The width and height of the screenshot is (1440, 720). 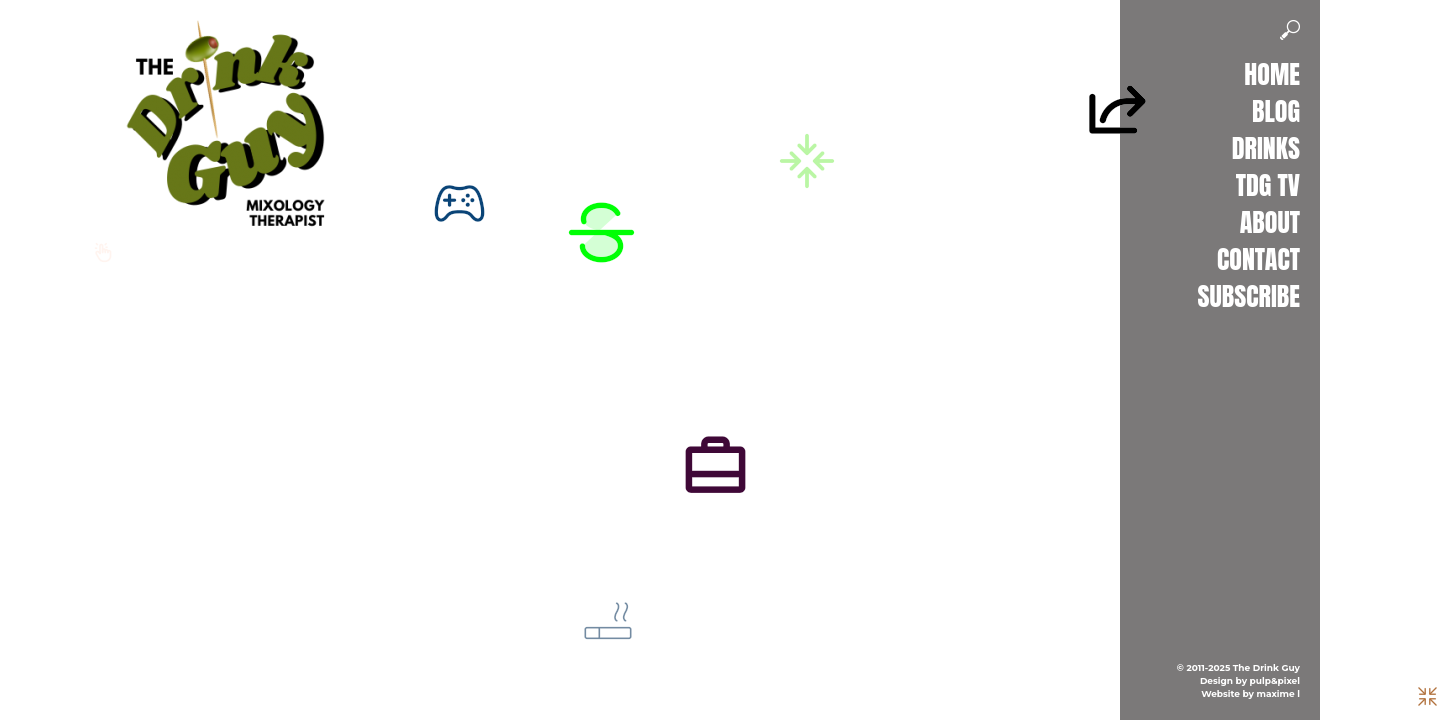 I want to click on access travel or trip planning features, so click(x=715, y=468).